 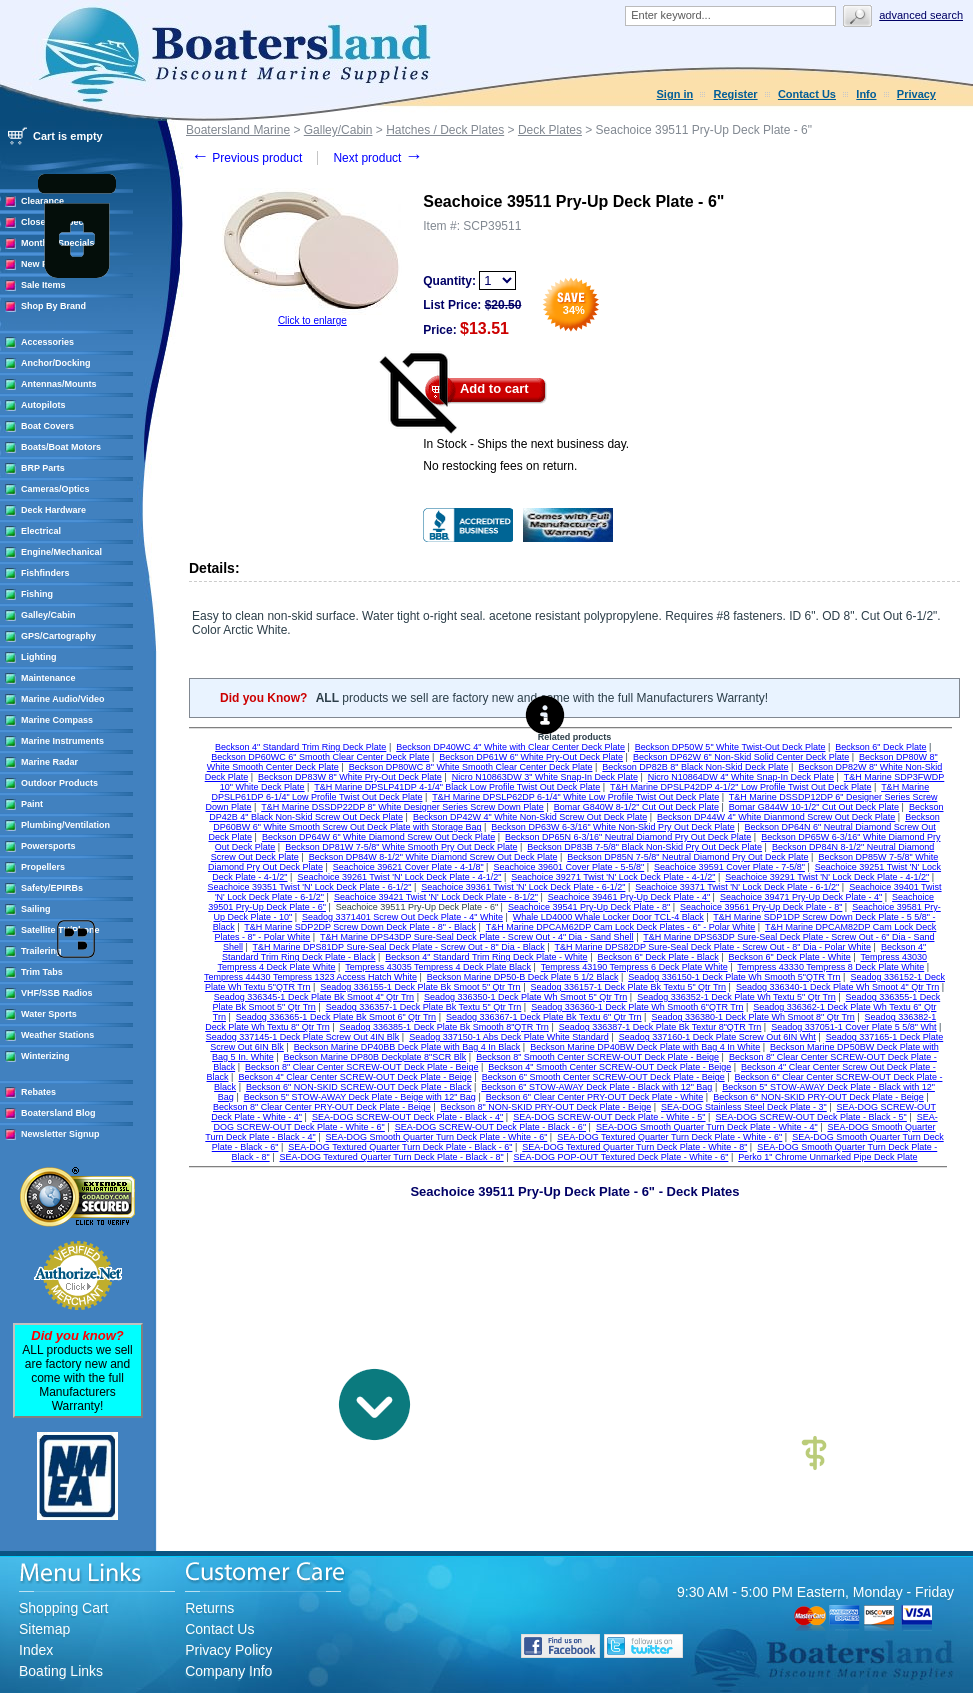 What do you see at coordinates (76, 939) in the screenshot?
I see `perbyte brand logo` at bounding box center [76, 939].